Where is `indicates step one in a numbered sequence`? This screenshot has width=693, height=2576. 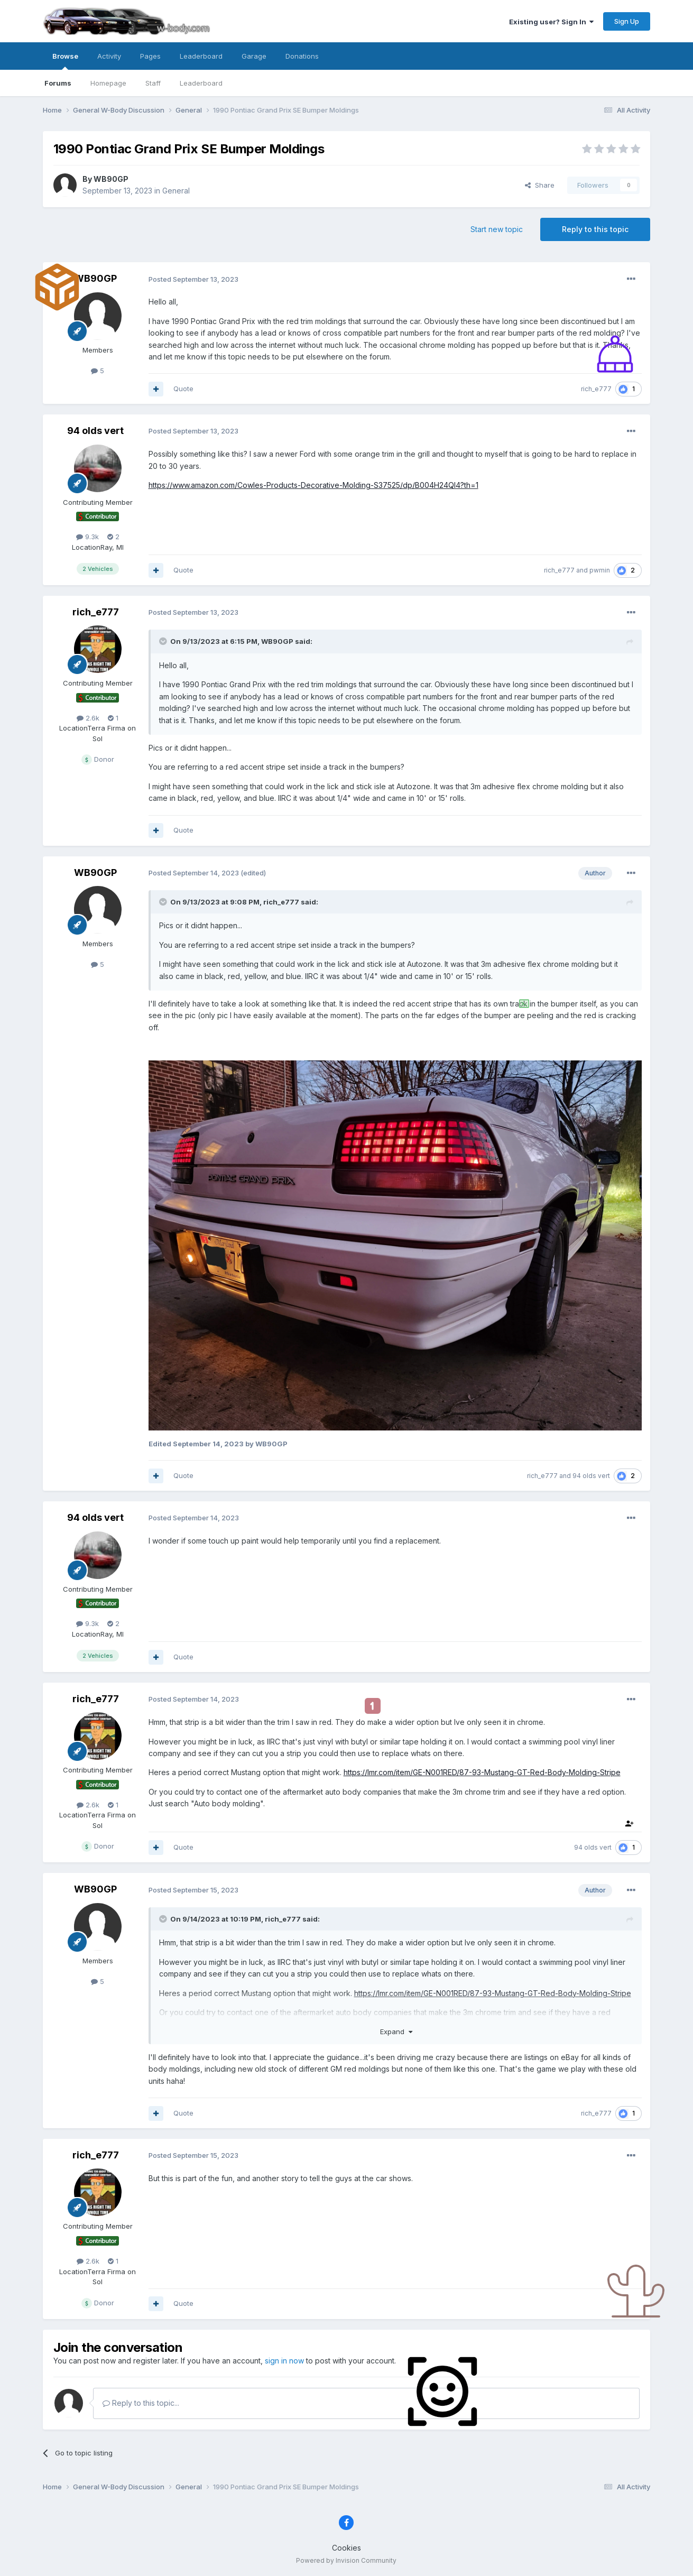
indicates step one in a numbered sequence is located at coordinates (373, 1706).